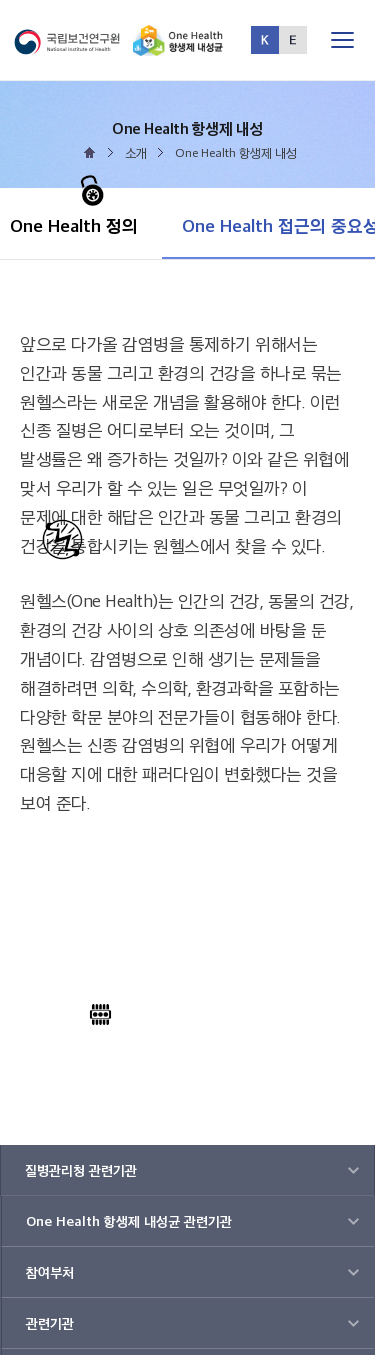 Image resolution: width=375 pixels, height=1355 pixels. I want to click on indicates a trapped or contained state, so click(62, 539).